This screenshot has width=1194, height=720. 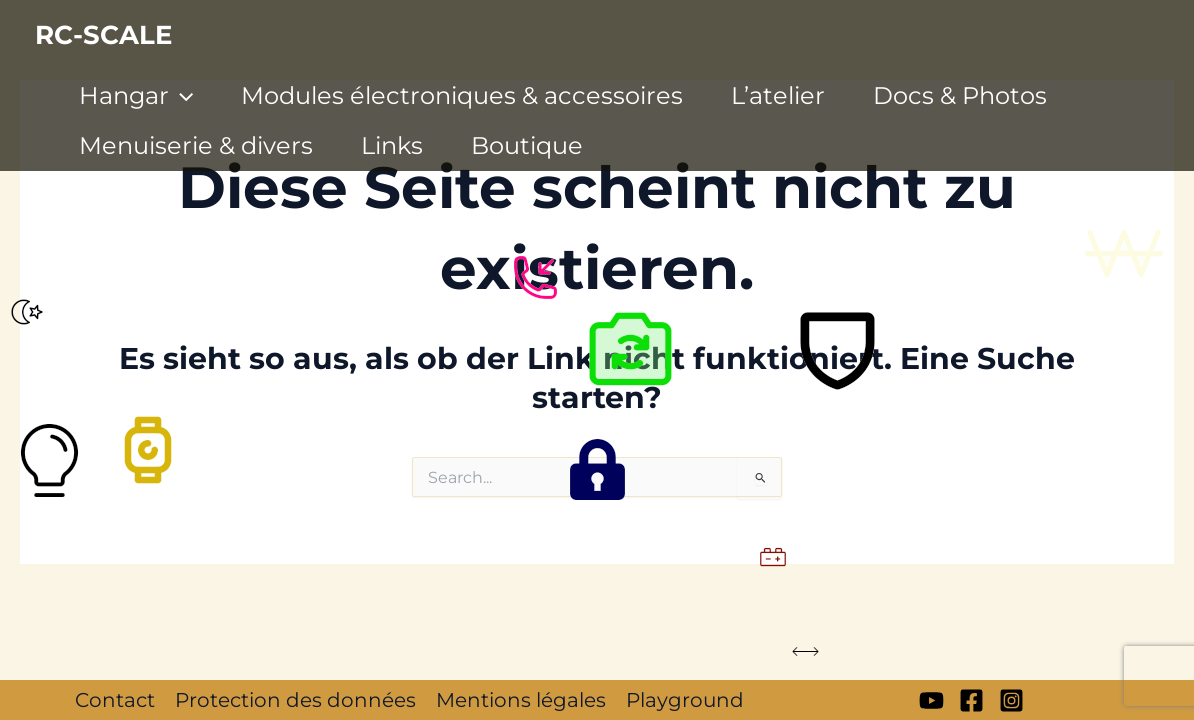 I want to click on check vehicle battery status, so click(x=773, y=558).